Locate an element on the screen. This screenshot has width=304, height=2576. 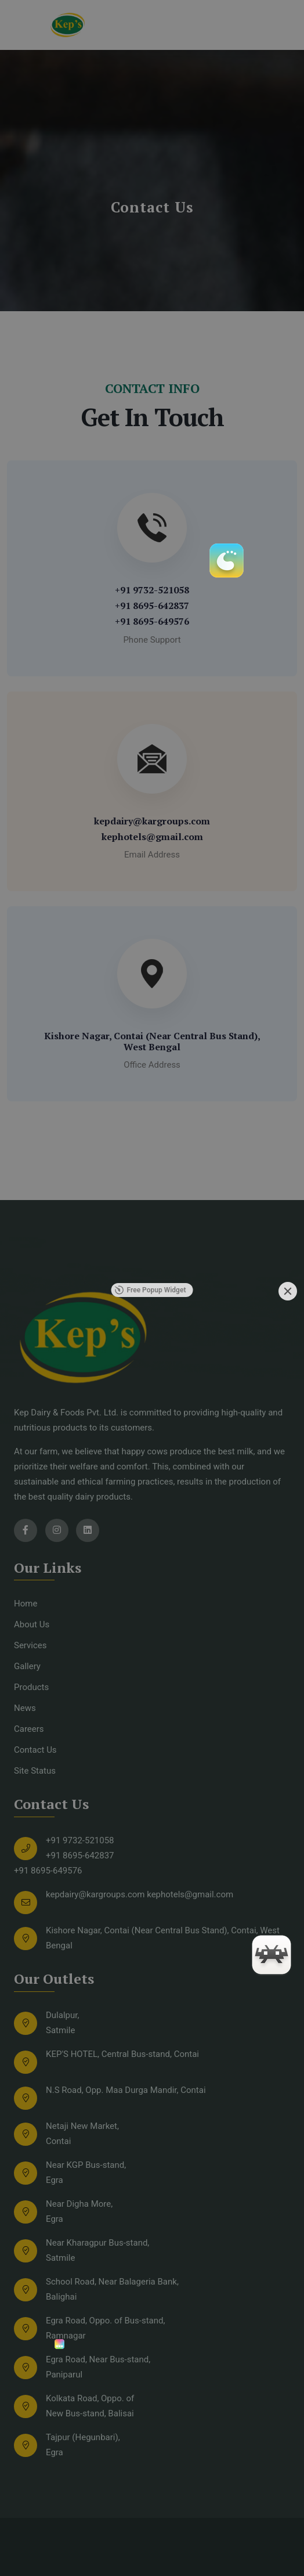
open retroarch emulator app is located at coordinates (272, 1955).